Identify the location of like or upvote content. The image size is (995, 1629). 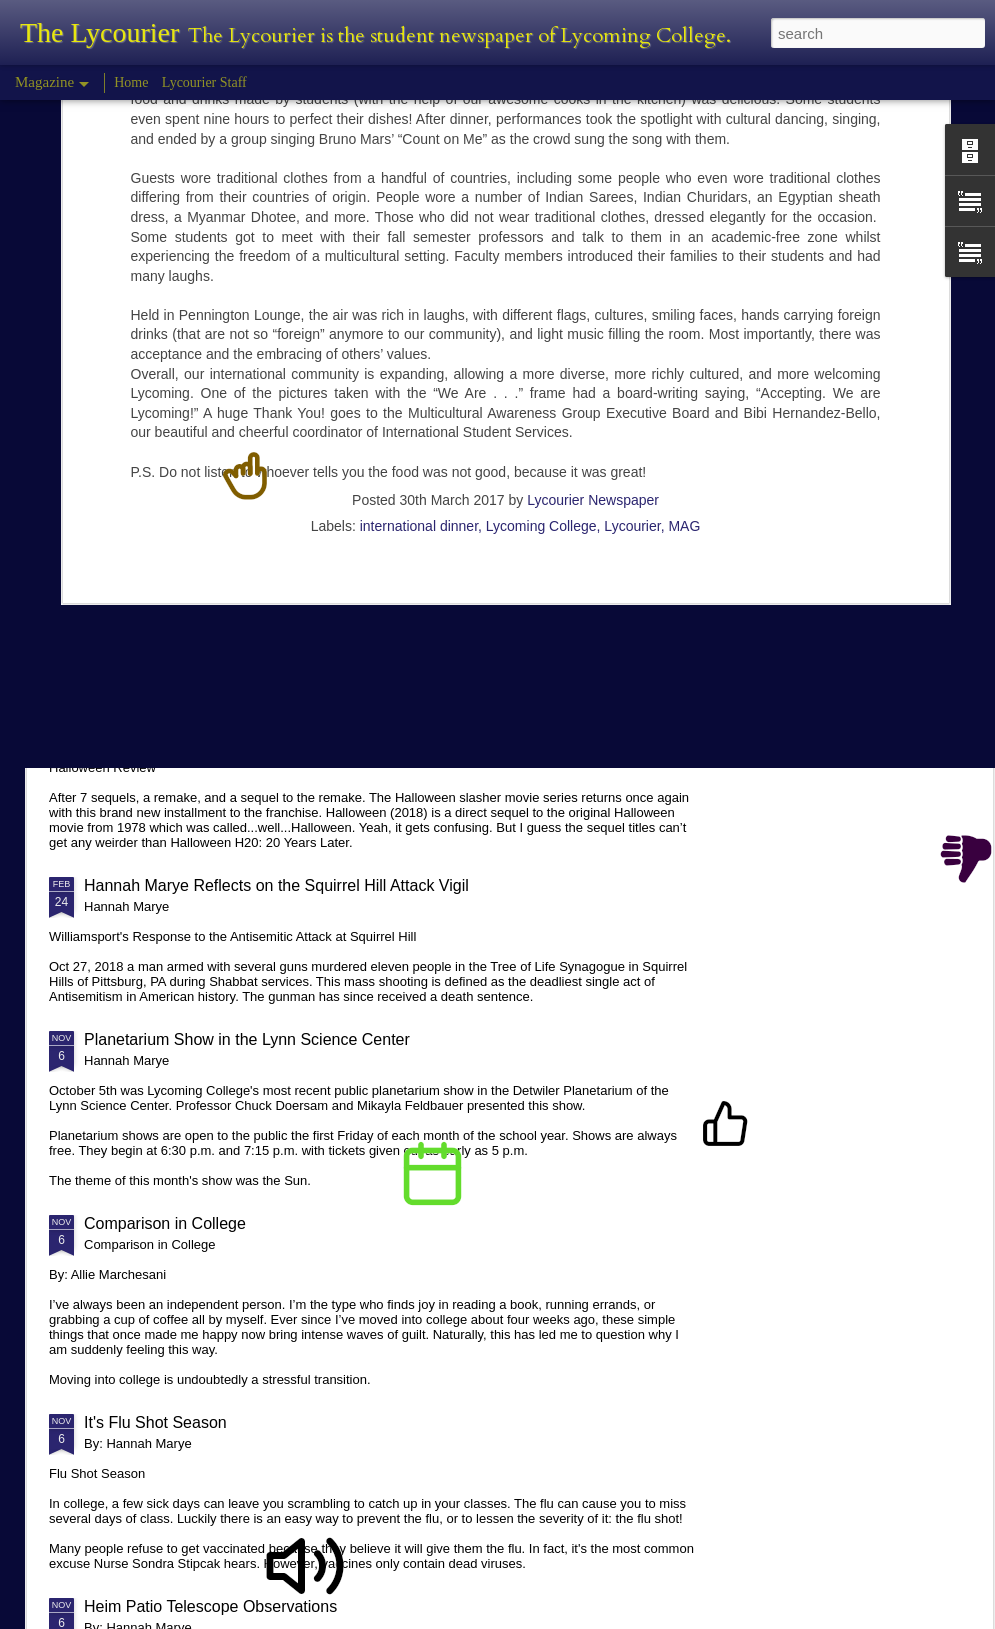
(725, 1123).